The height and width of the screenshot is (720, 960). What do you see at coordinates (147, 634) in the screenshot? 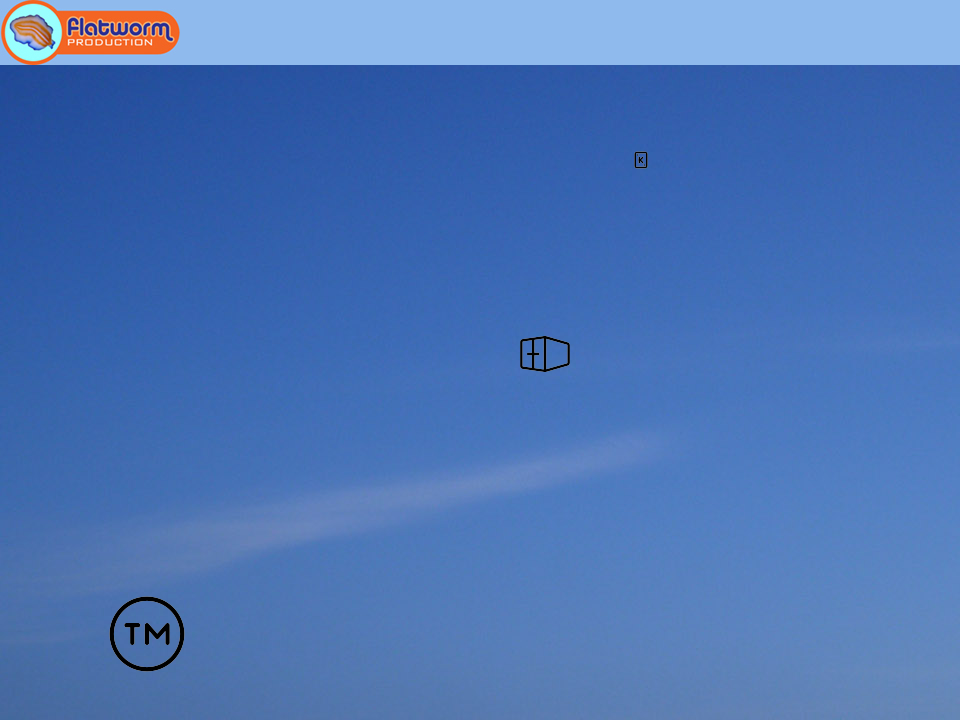
I see `indicates trademarked content or branding` at bounding box center [147, 634].